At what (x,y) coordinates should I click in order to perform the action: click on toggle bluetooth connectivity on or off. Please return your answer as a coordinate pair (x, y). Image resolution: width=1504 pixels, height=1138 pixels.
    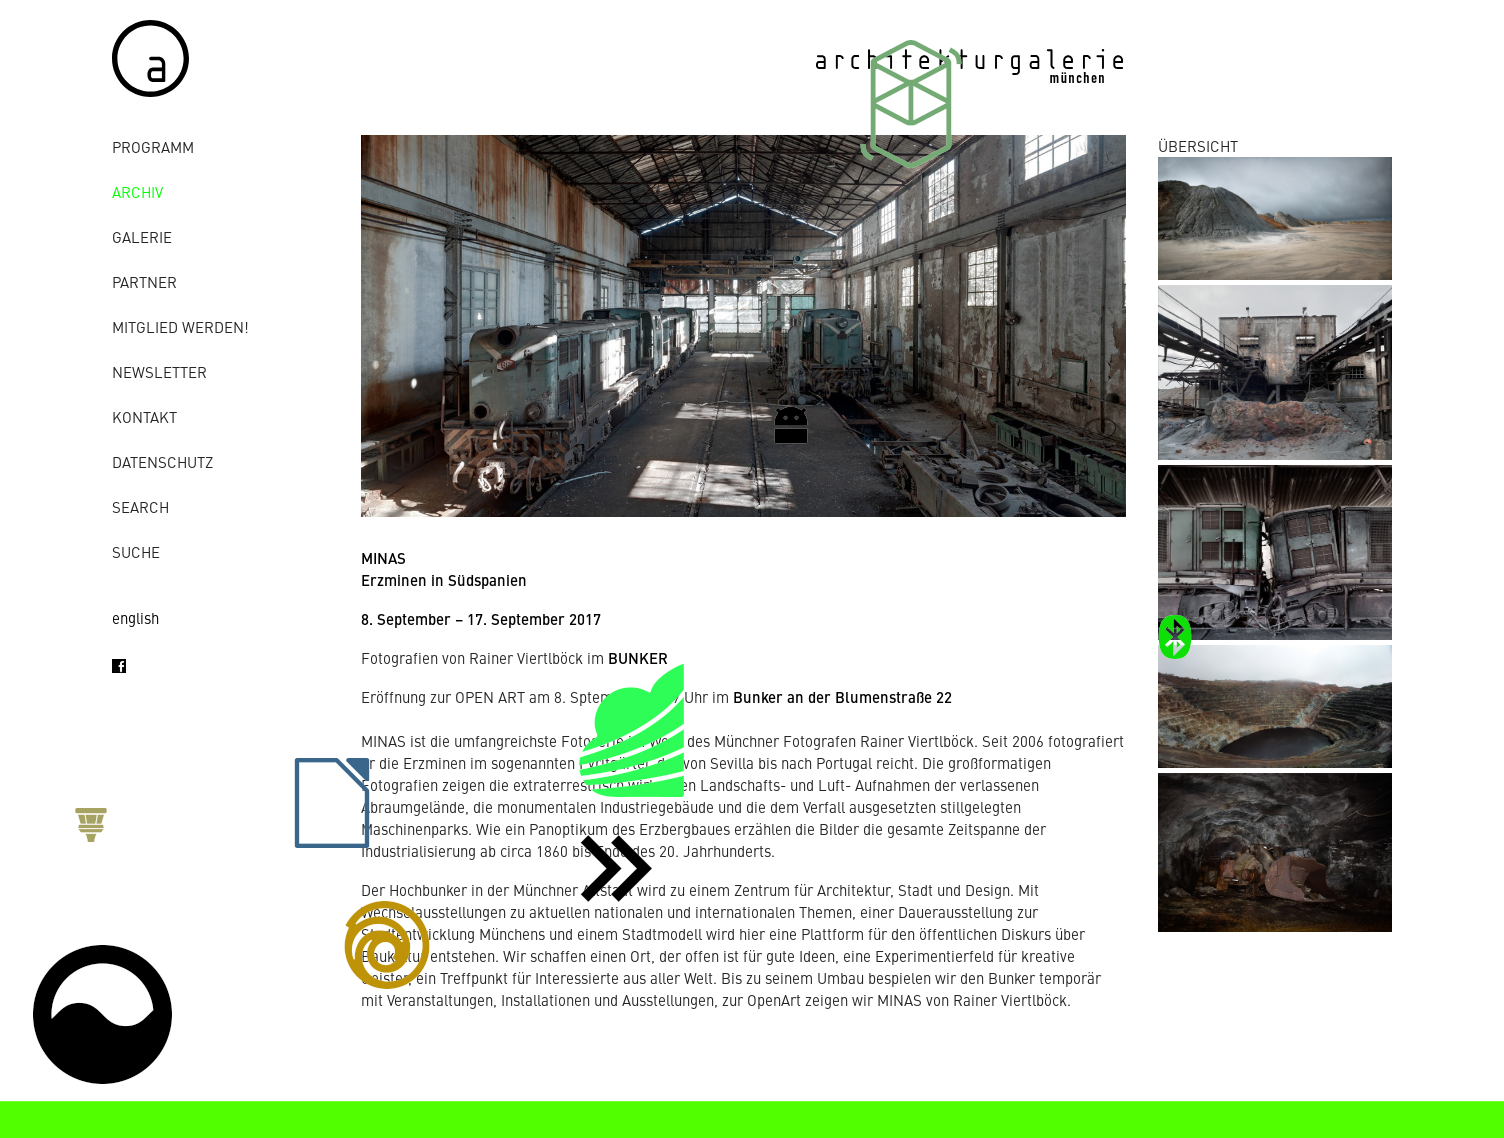
    Looking at the image, I should click on (1175, 637).